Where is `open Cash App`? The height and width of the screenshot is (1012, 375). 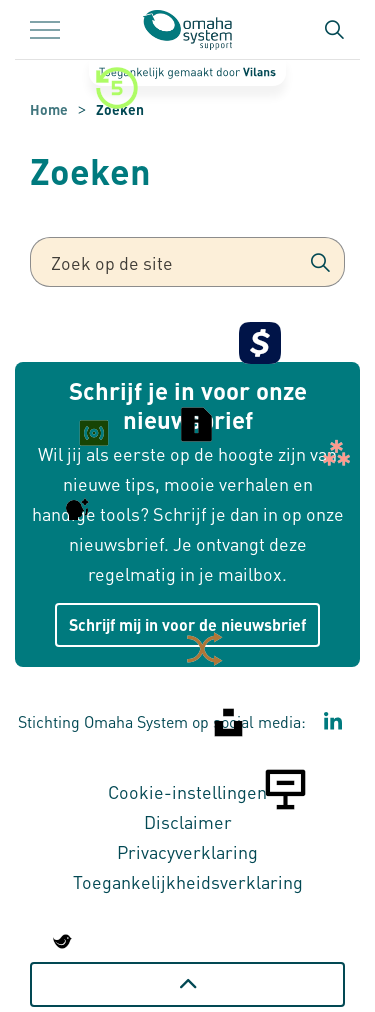
open Cash App is located at coordinates (260, 343).